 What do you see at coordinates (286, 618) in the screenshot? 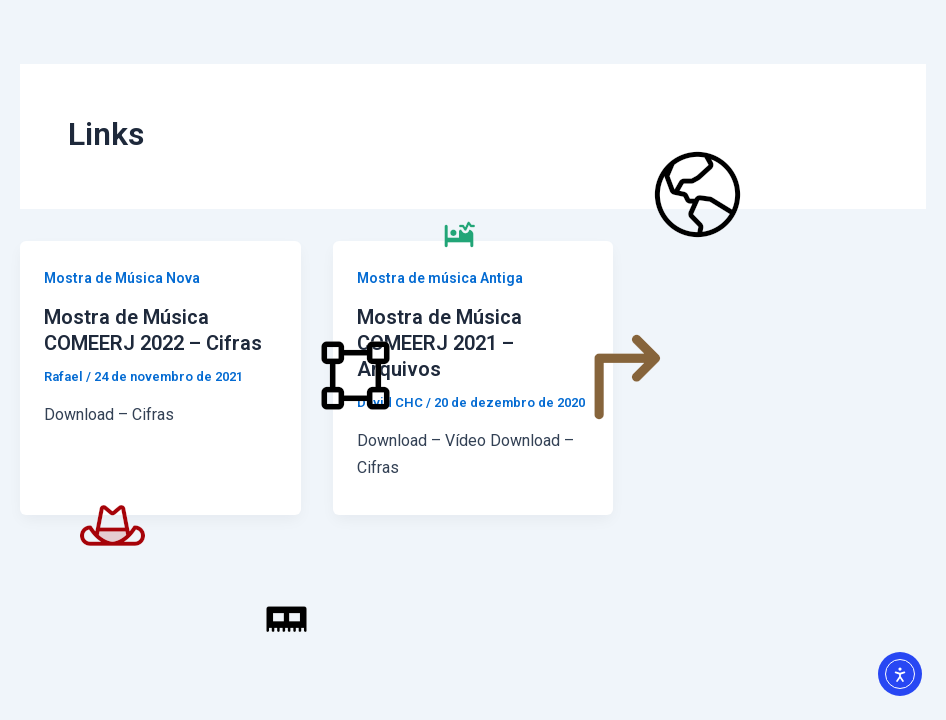
I see `view device memory or RAM usage` at bounding box center [286, 618].